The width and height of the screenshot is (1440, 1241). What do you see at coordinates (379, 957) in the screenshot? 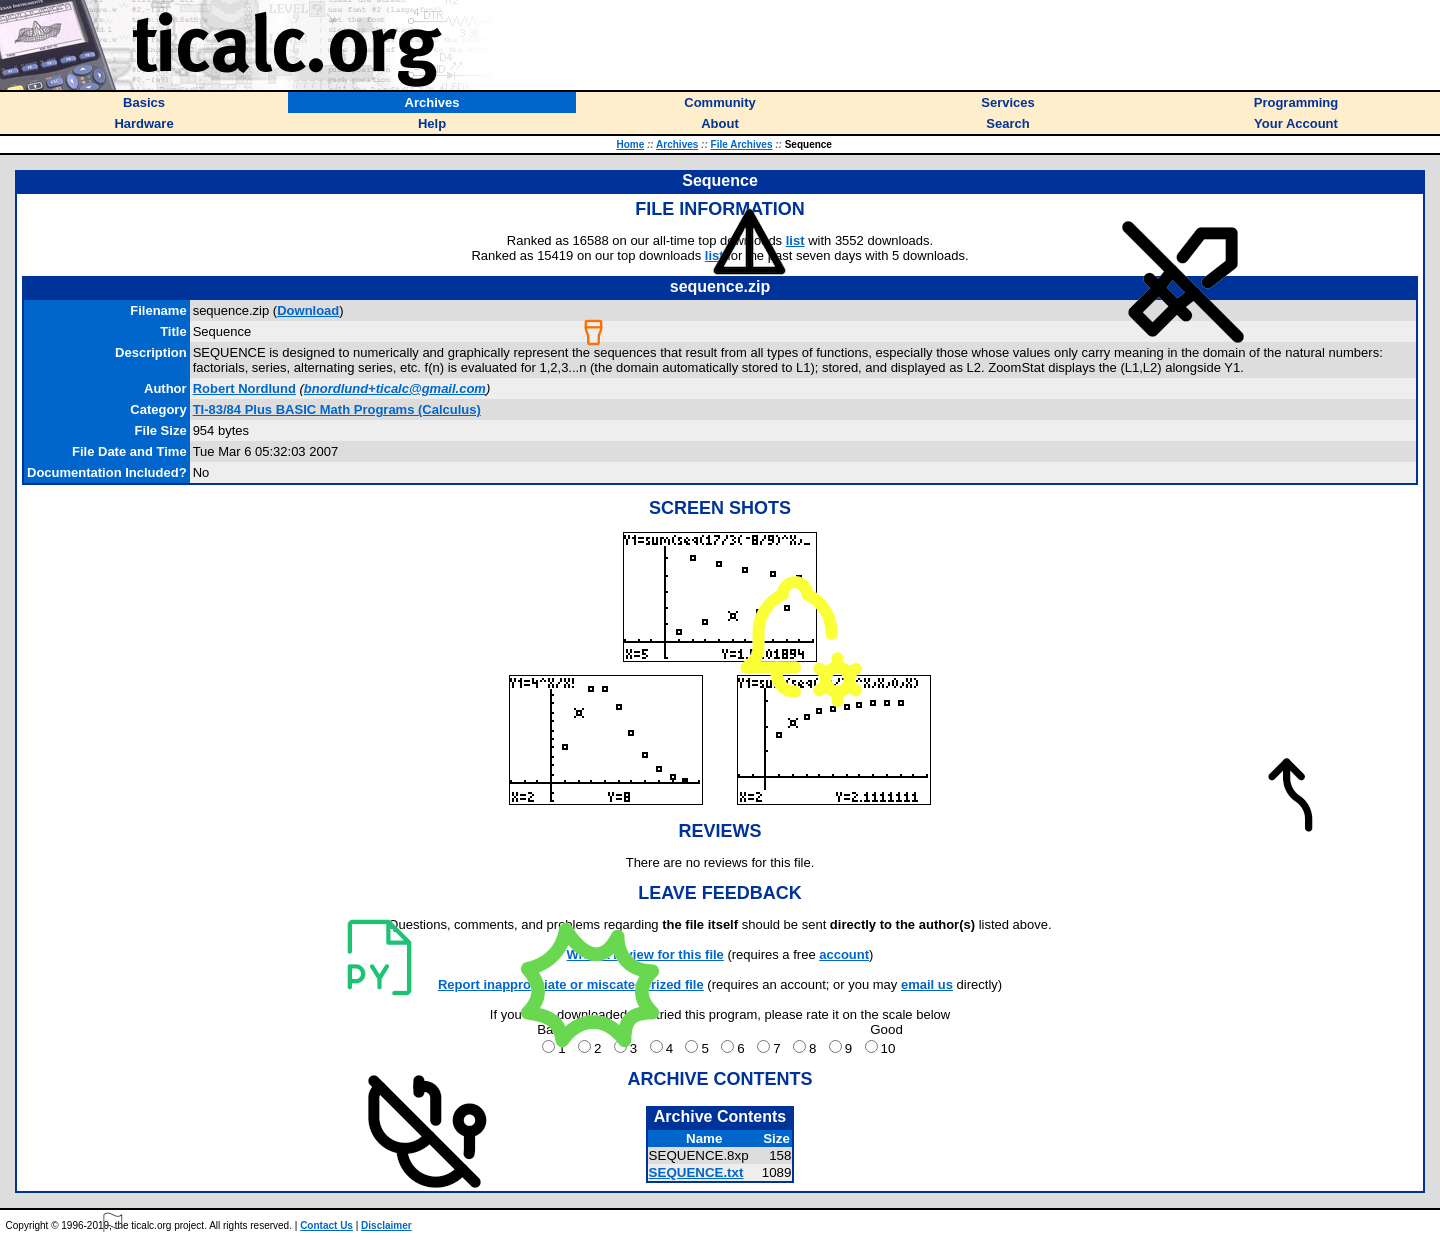
I see `python script file` at bounding box center [379, 957].